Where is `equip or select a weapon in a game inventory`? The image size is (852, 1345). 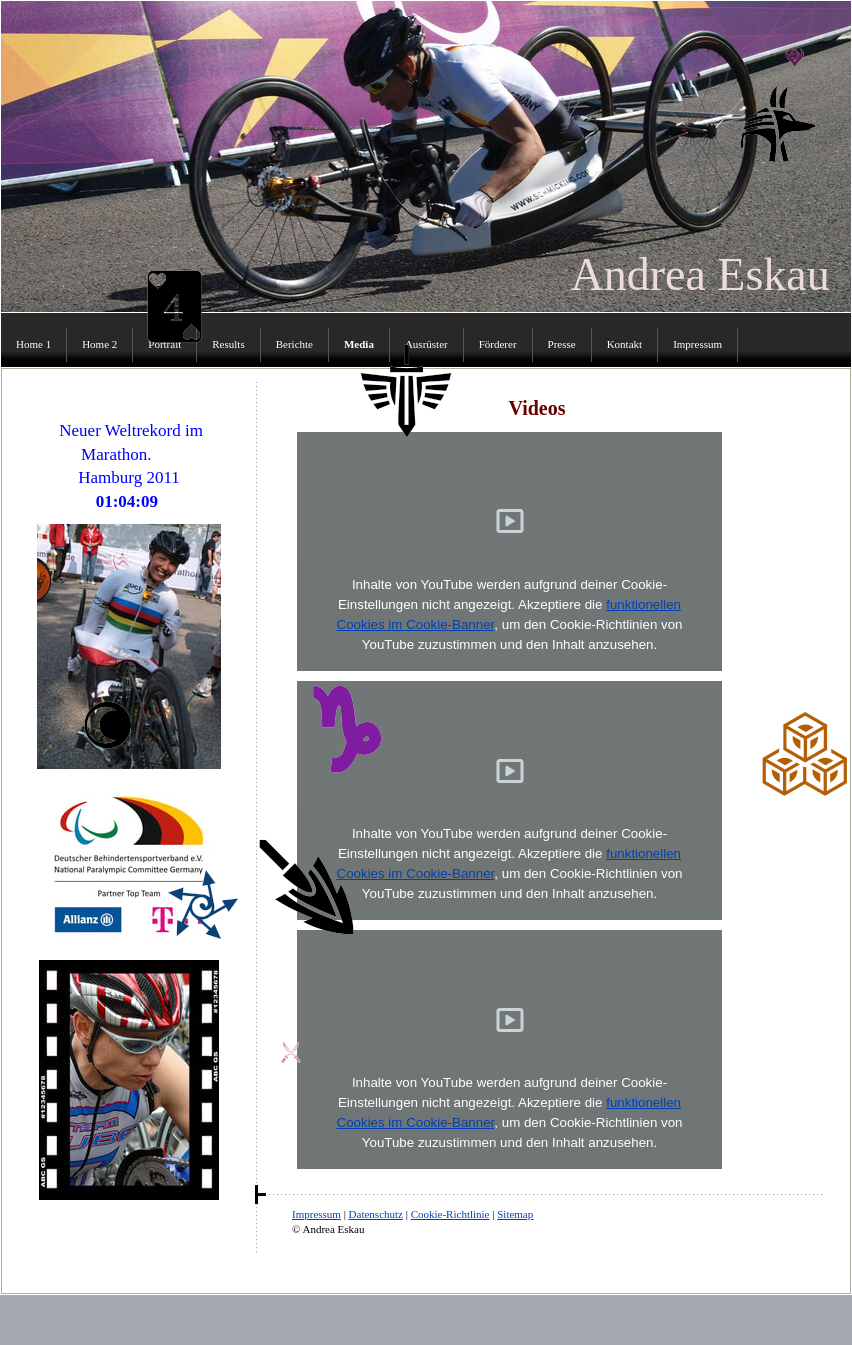 equip or select a weapon in a game inventory is located at coordinates (406, 391).